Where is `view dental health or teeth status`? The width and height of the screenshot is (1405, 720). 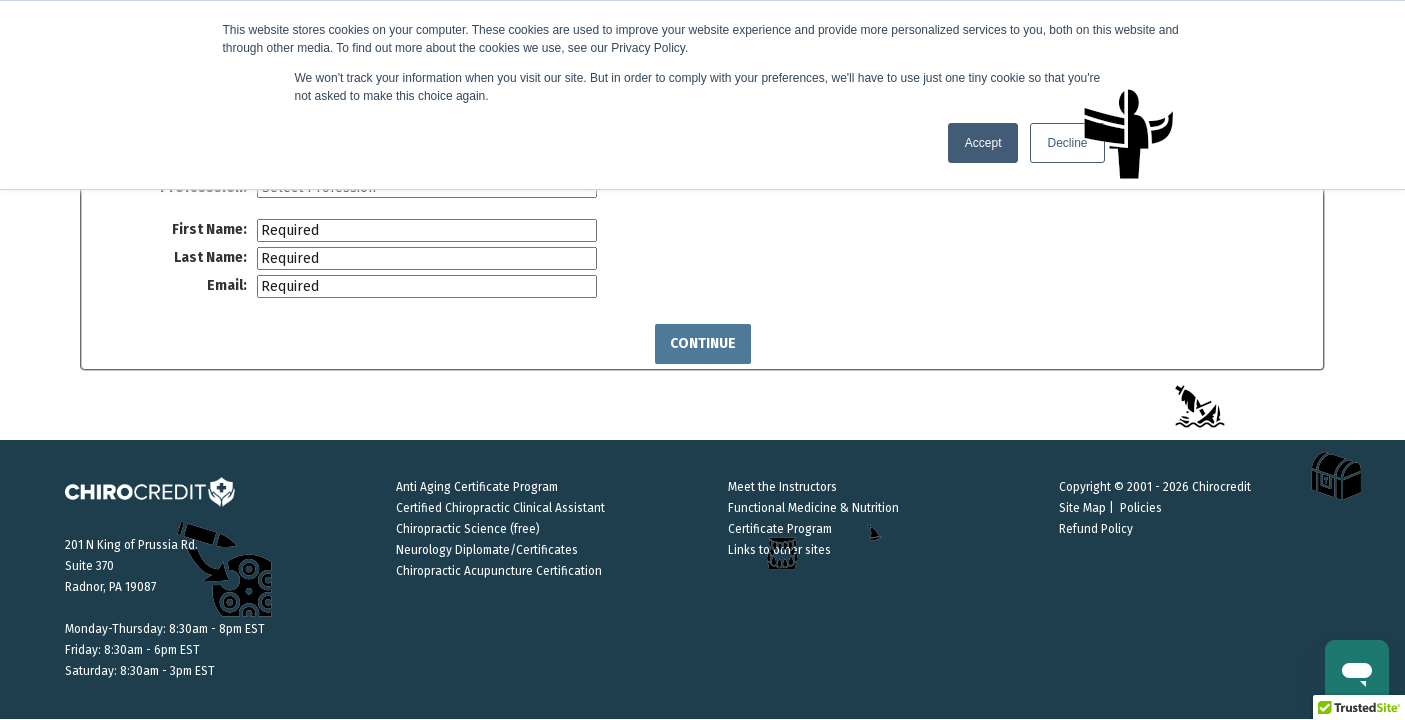 view dental health or teeth status is located at coordinates (782, 553).